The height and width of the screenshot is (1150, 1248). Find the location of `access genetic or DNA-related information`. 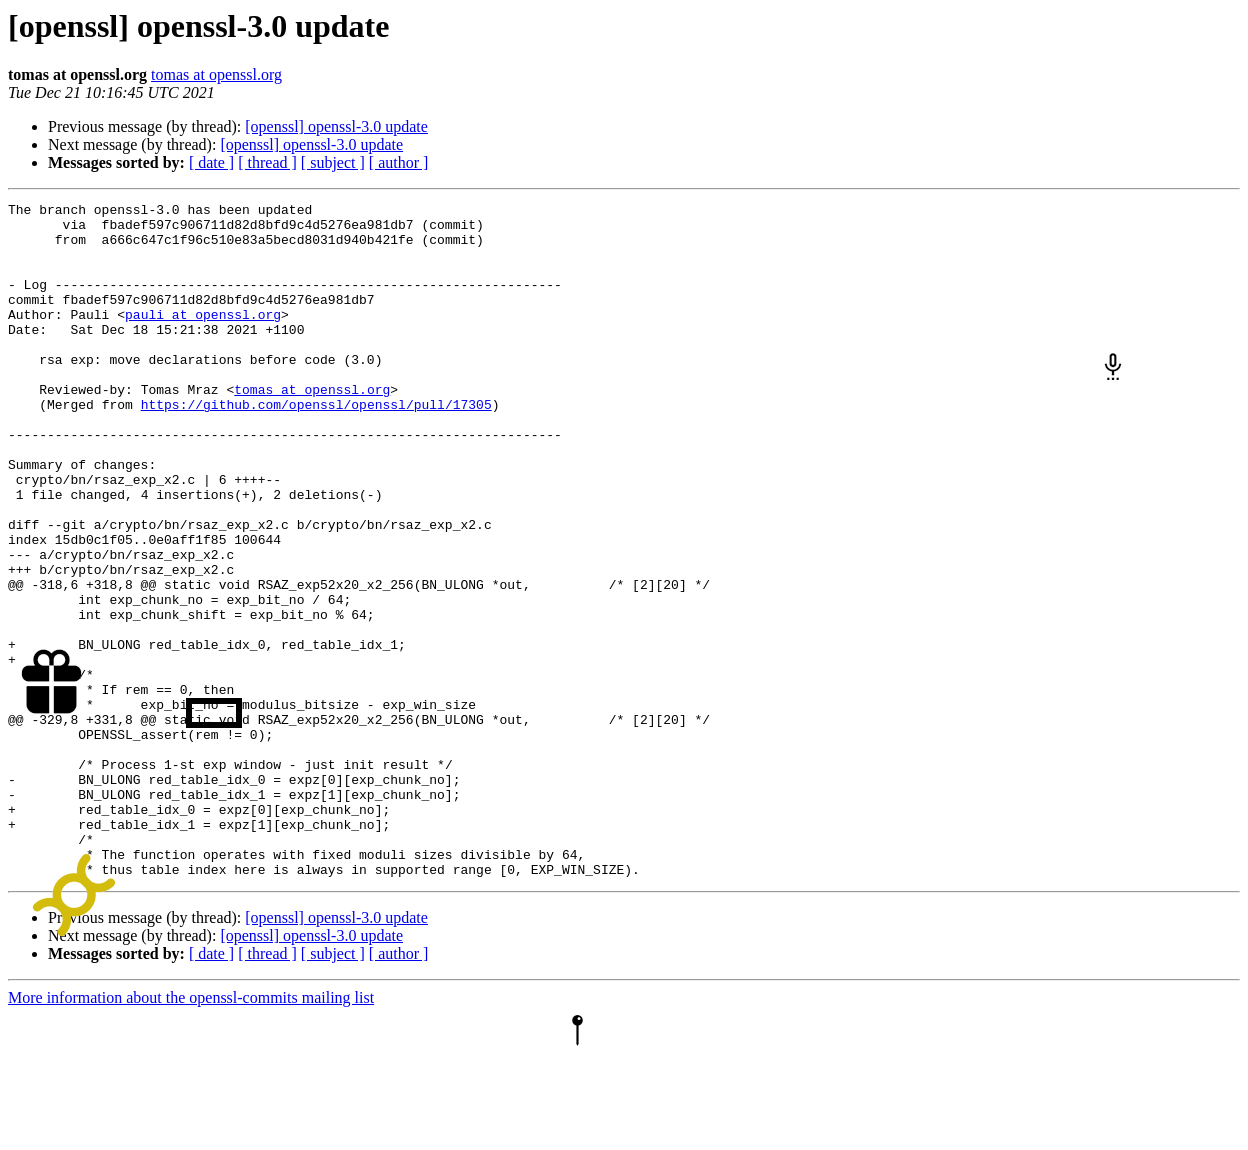

access genetic or DNA-related information is located at coordinates (74, 895).